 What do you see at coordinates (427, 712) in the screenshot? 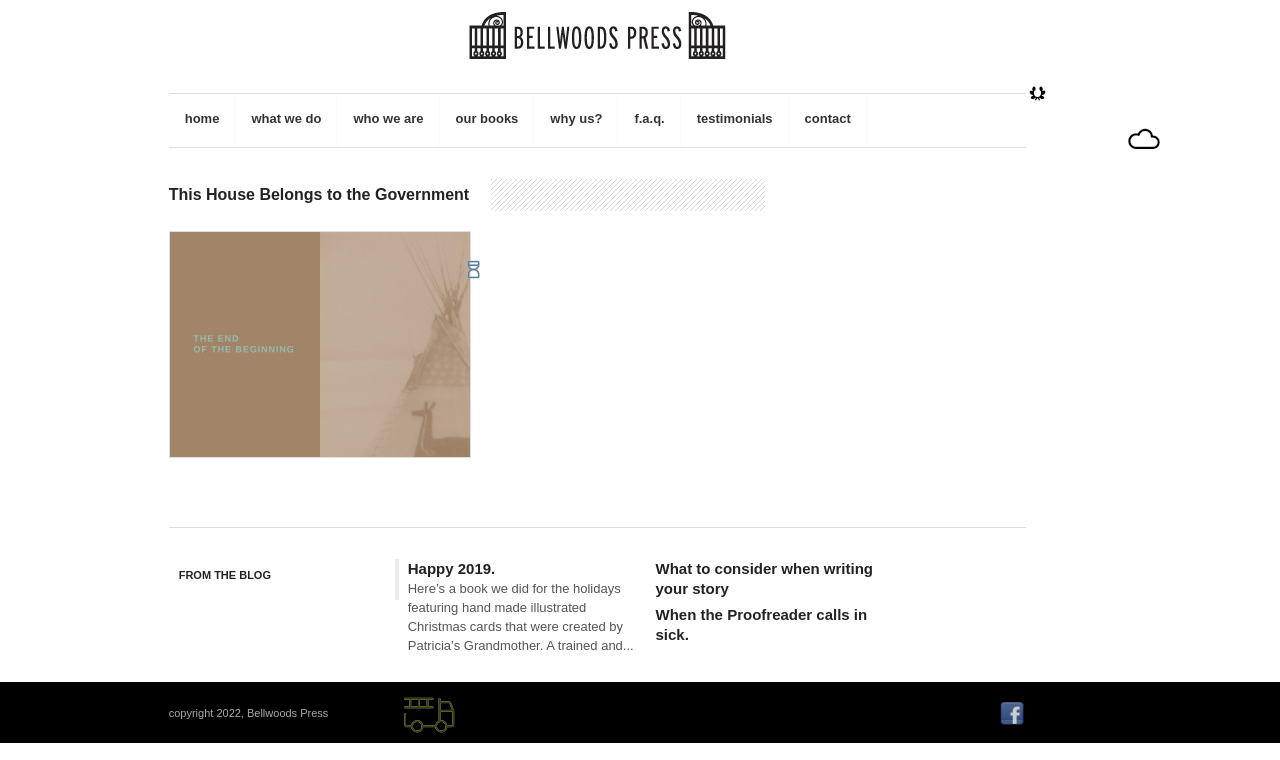
I see `indicates emergency services or fire department` at bounding box center [427, 712].